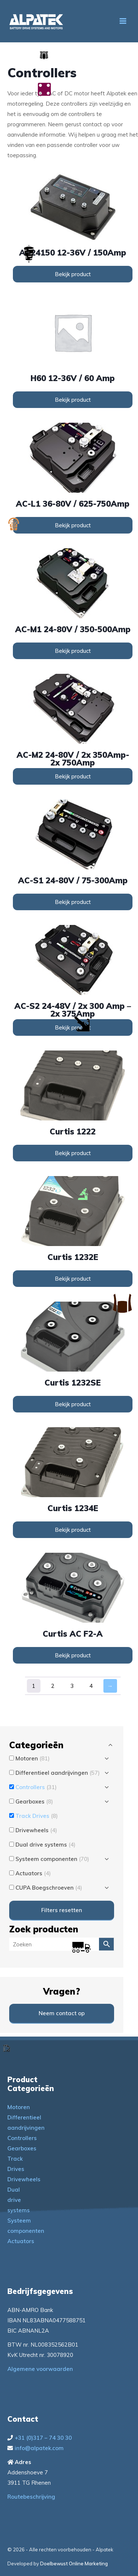 The image size is (138, 2576). What do you see at coordinates (14, 524) in the screenshot?
I see `view colombian cultural artifacts` at bounding box center [14, 524].